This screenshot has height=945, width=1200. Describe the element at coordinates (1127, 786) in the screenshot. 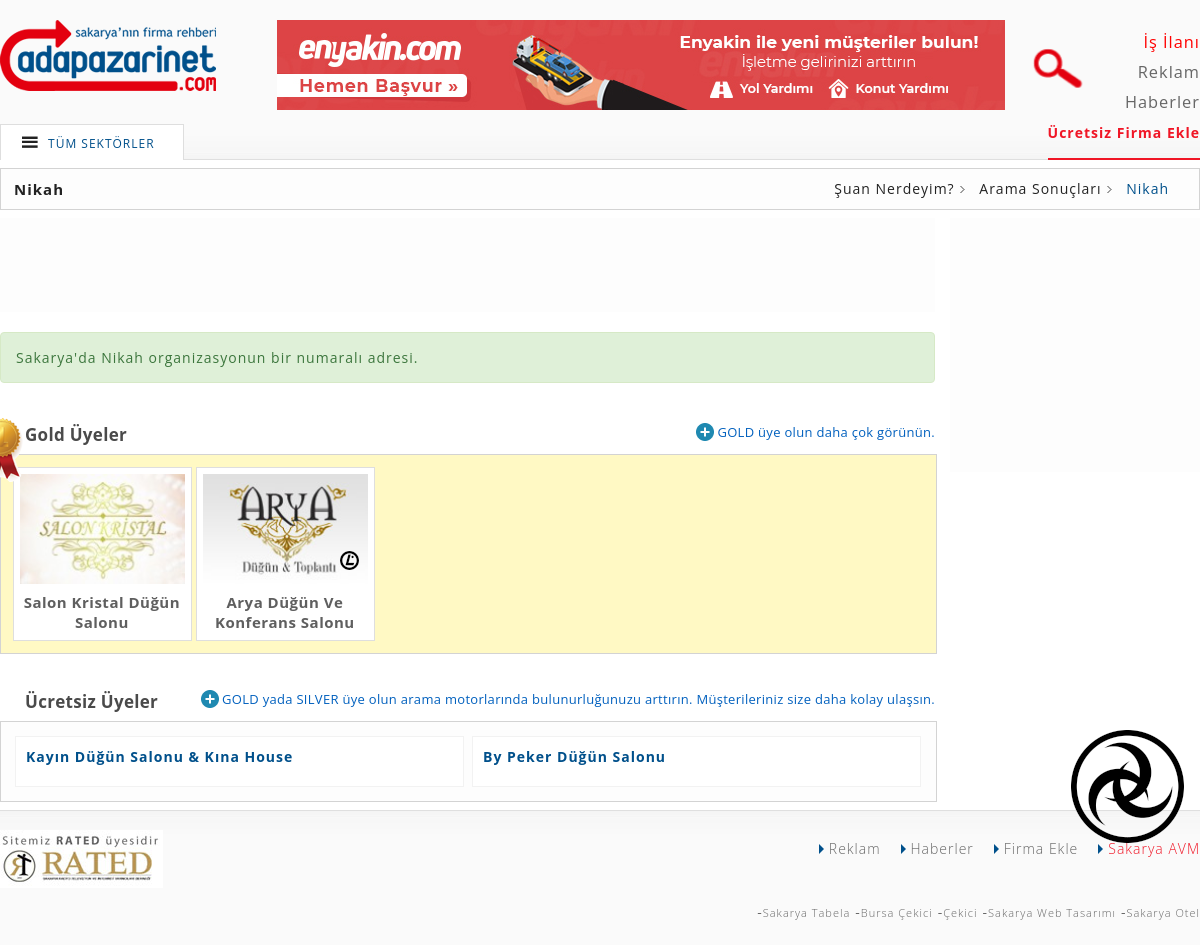

I see `open the Katana application` at that location.